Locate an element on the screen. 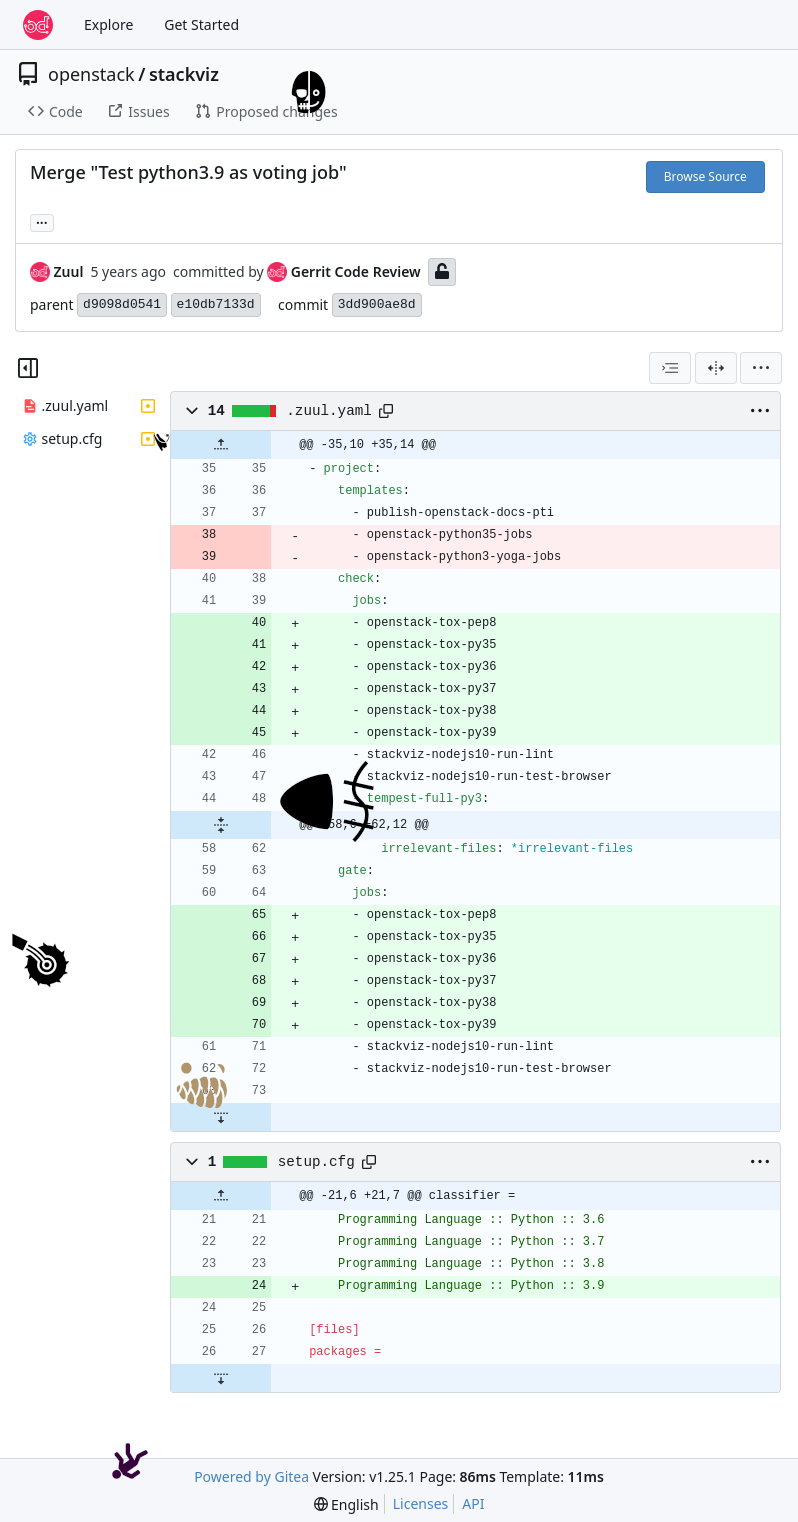 The image size is (798, 1522). cut or slice content into sections is located at coordinates (41, 959).